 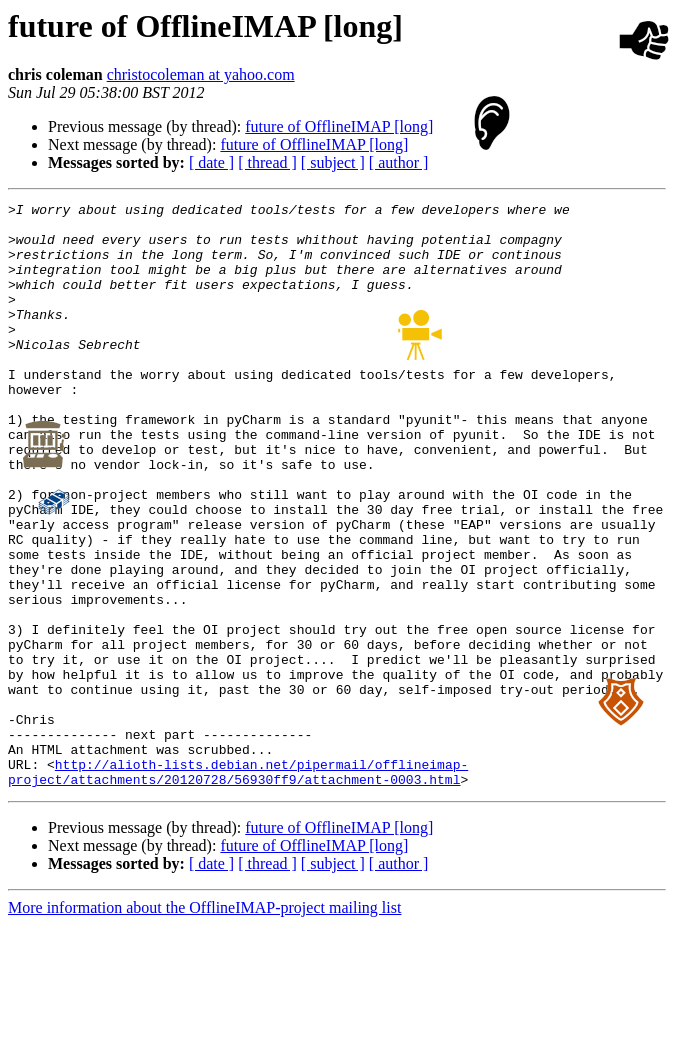 What do you see at coordinates (621, 702) in the screenshot?
I see `activate dragon shield defense ability` at bounding box center [621, 702].